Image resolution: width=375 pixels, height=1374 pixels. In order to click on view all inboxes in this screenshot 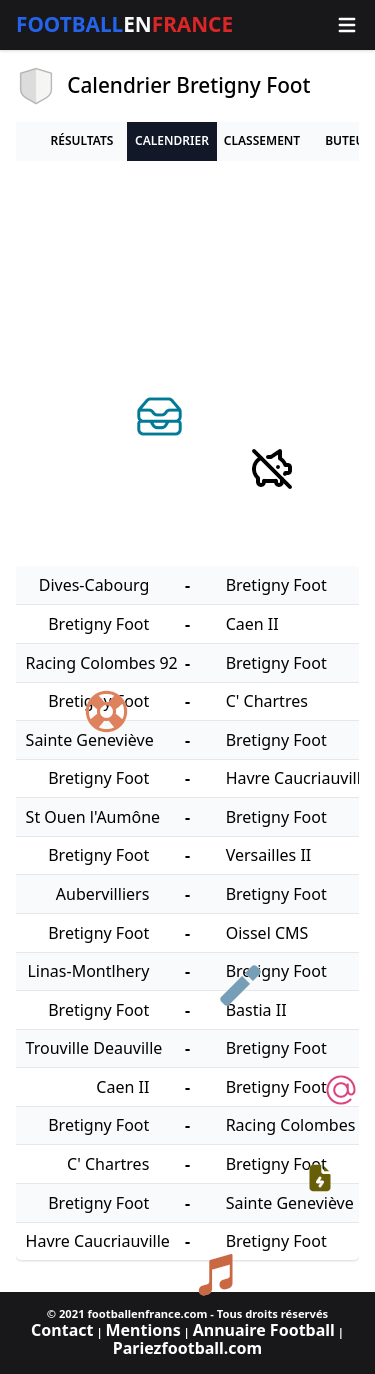, I will do `click(159, 416)`.